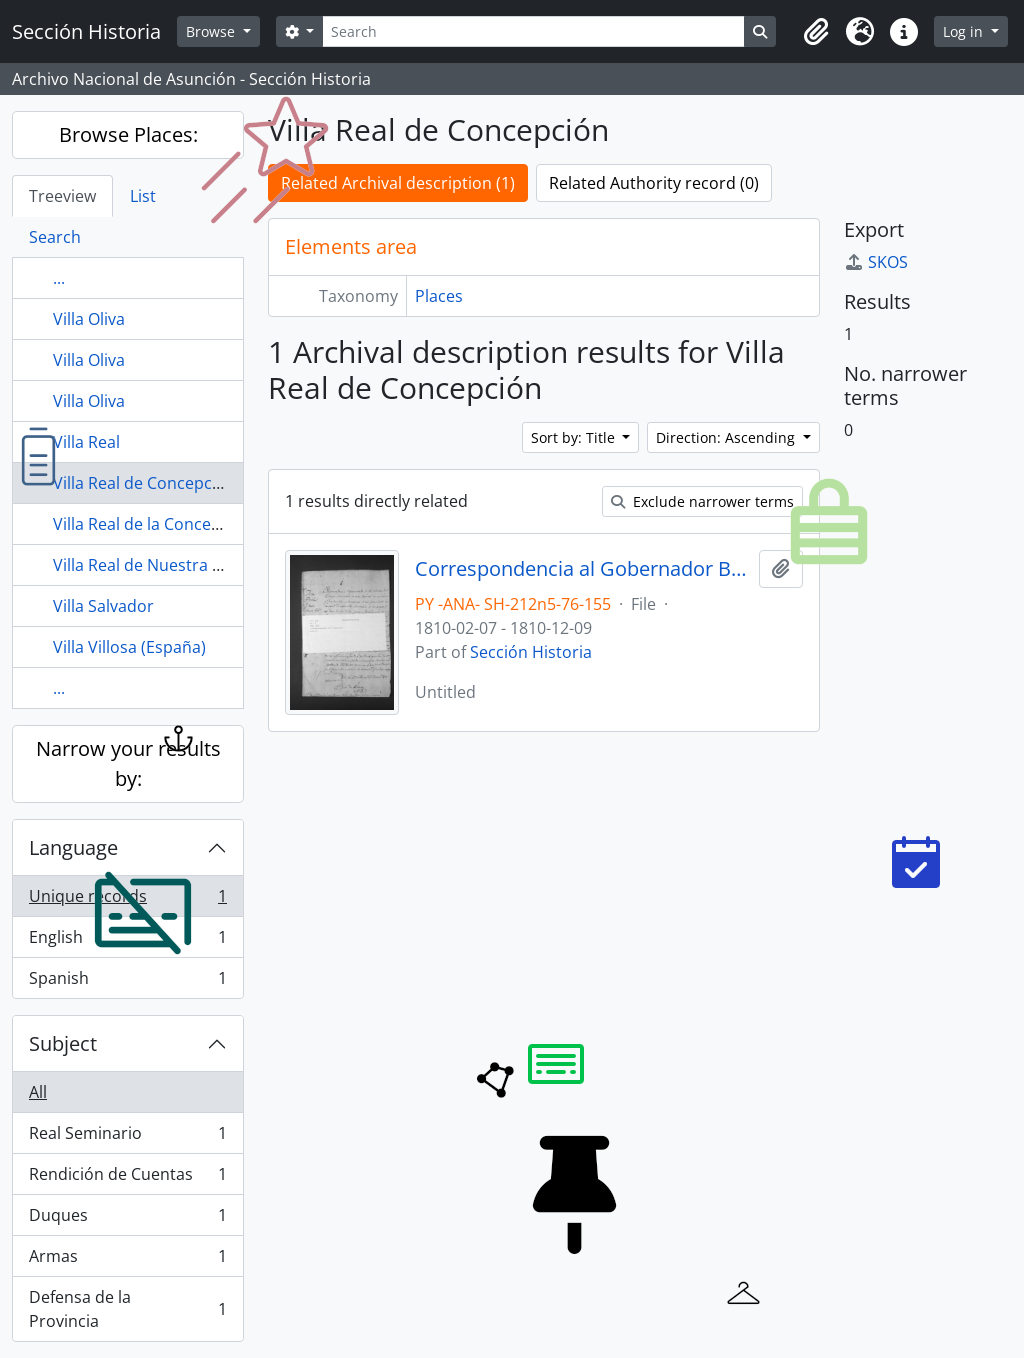  Describe the element at coordinates (496, 1080) in the screenshot. I see `create a polygon or shape` at that location.